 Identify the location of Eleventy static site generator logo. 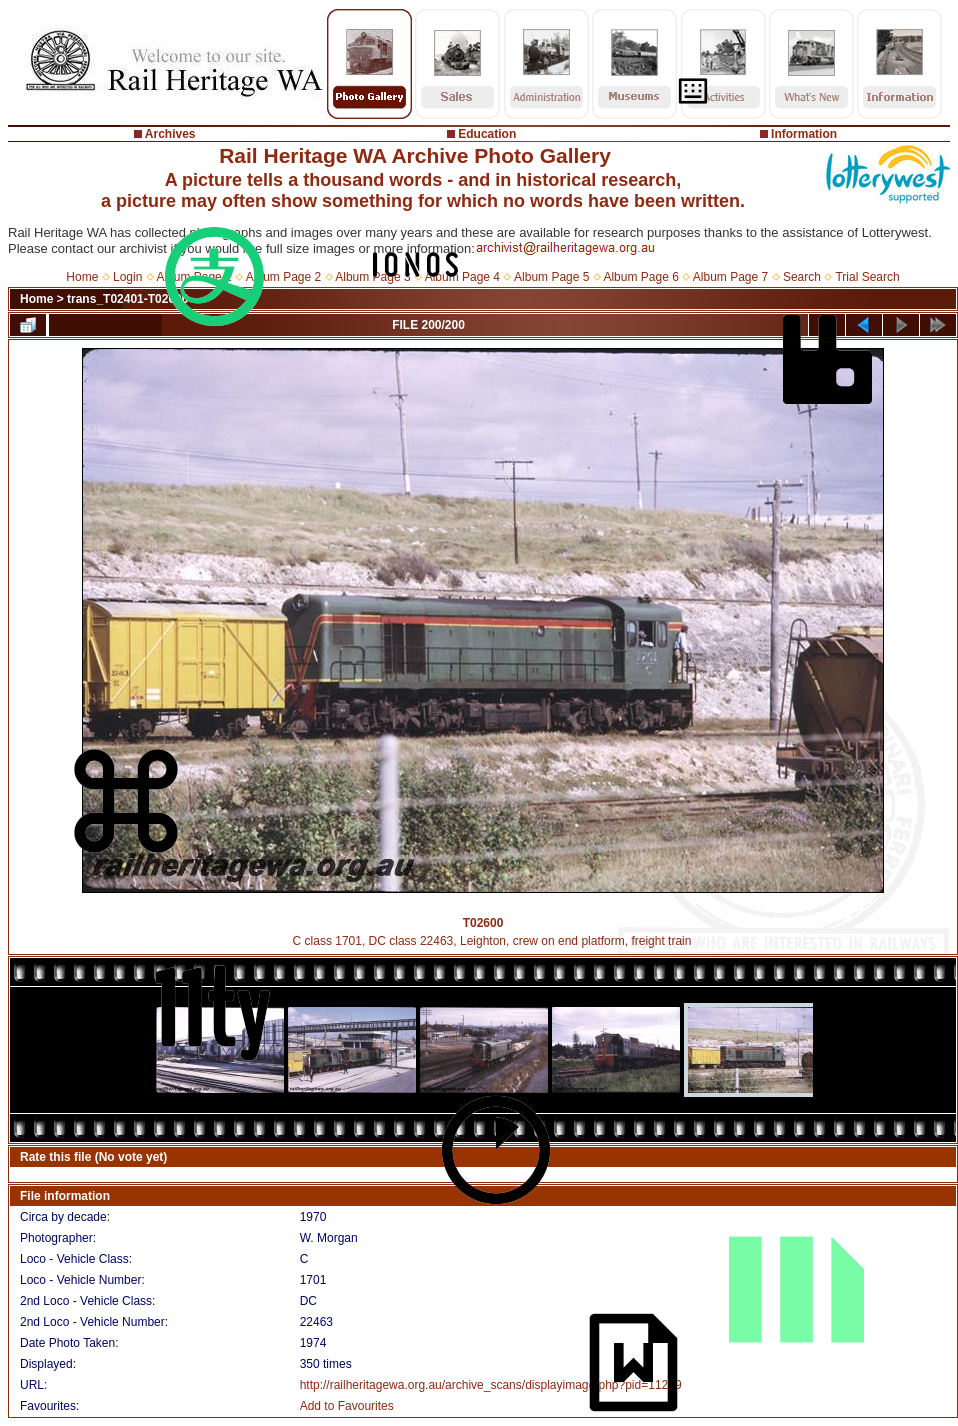
(212, 1006).